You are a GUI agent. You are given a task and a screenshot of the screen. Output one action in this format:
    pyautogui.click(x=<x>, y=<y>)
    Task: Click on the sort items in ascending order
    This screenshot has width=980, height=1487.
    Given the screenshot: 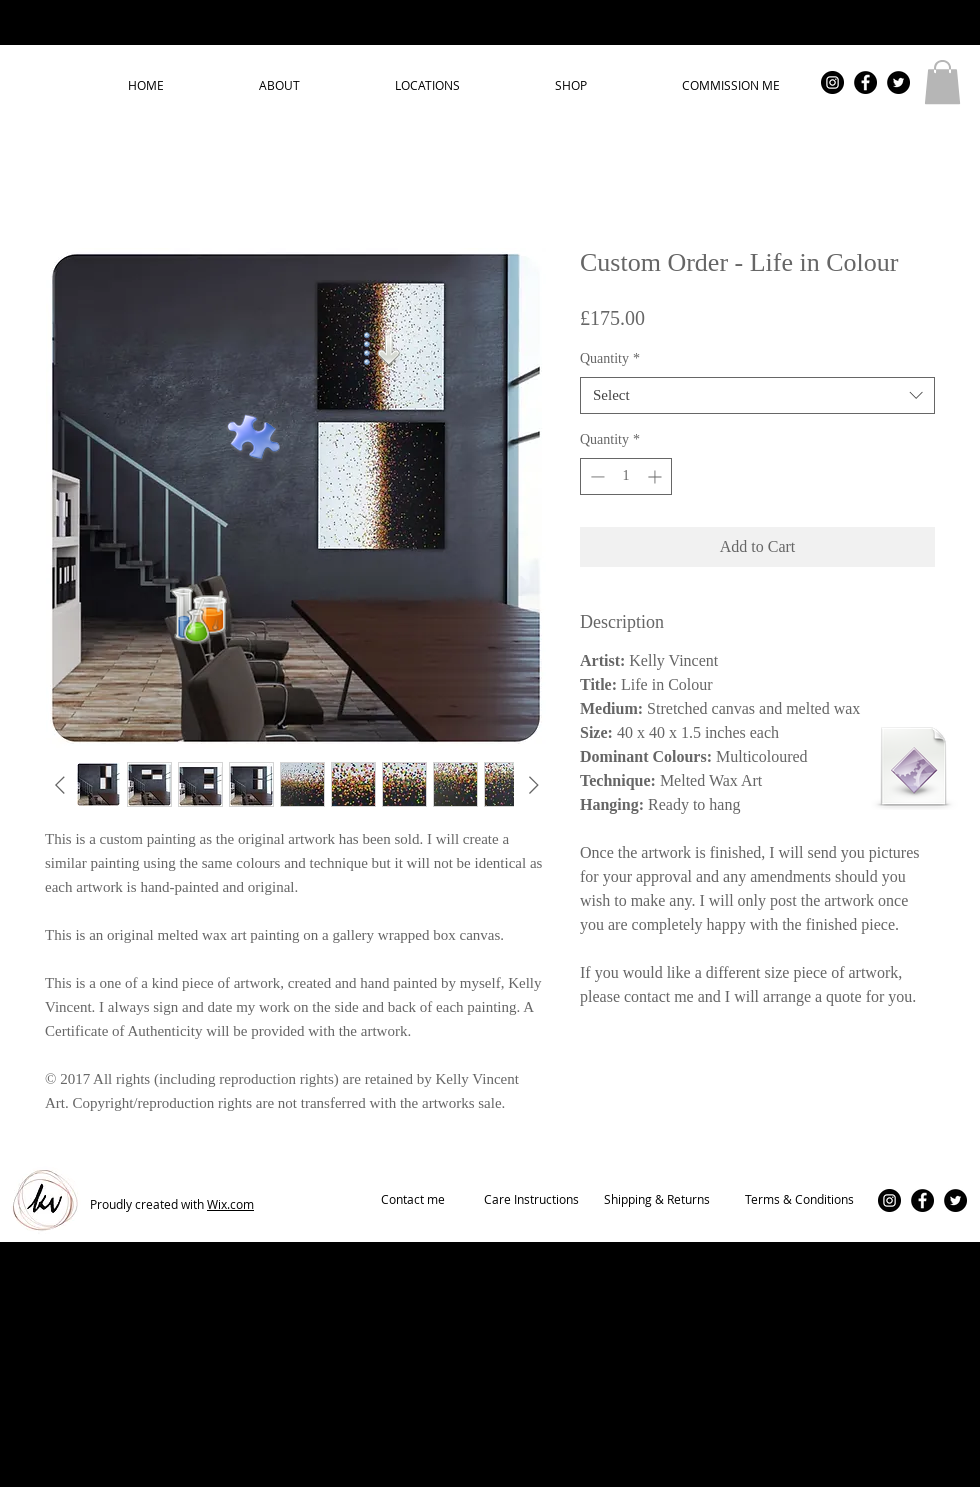 What is the action you would take?
    pyautogui.click(x=383, y=349)
    